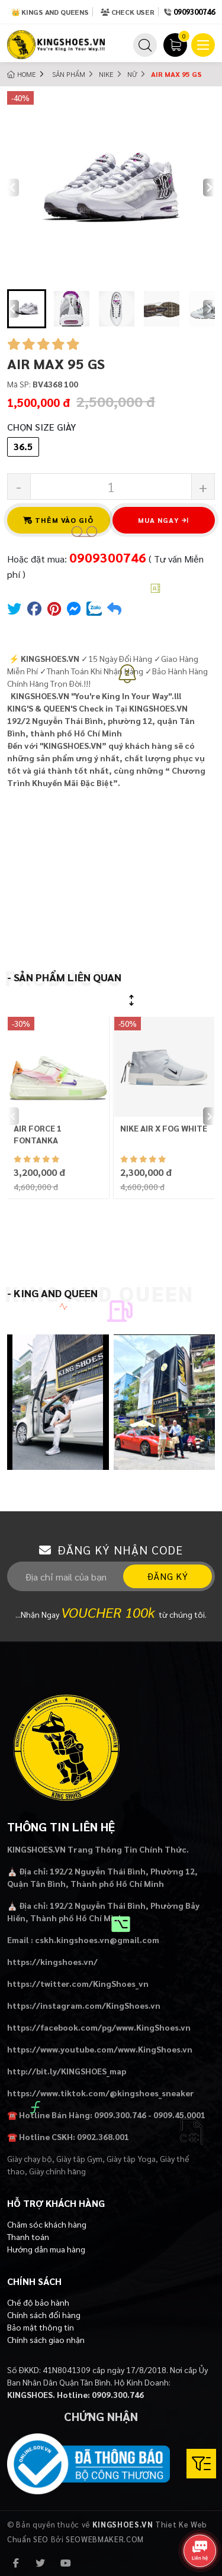 This screenshot has height=2576, width=222. I want to click on access function or formula editor, so click(35, 2107).